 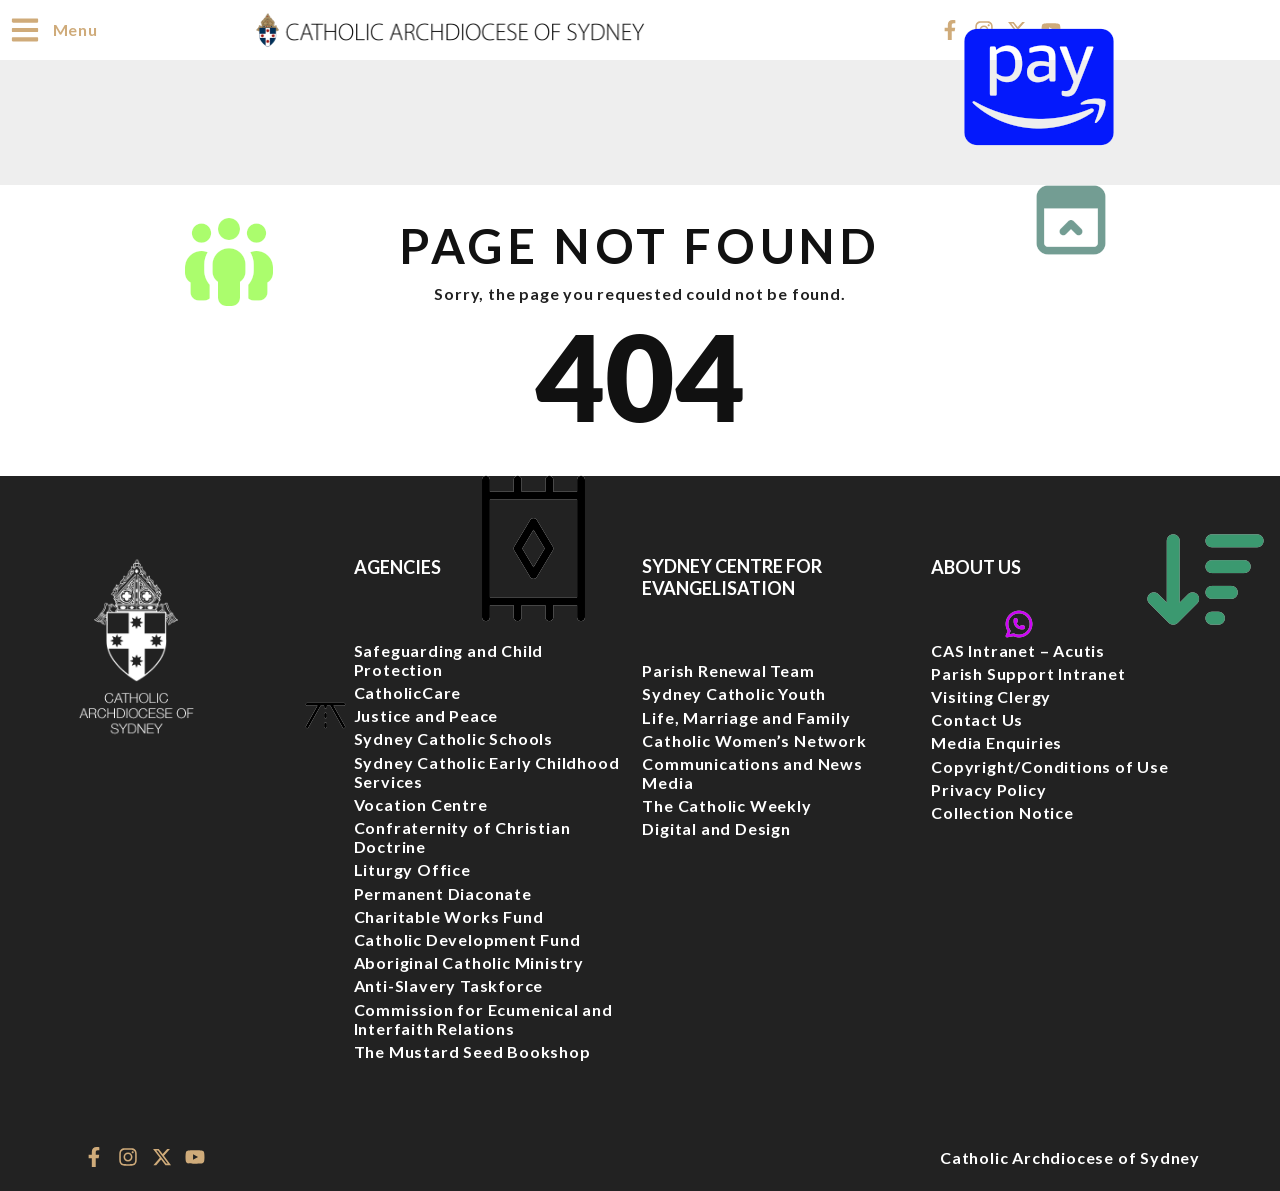 What do you see at coordinates (1205, 579) in the screenshot?
I see `sort items from largest to smallest` at bounding box center [1205, 579].